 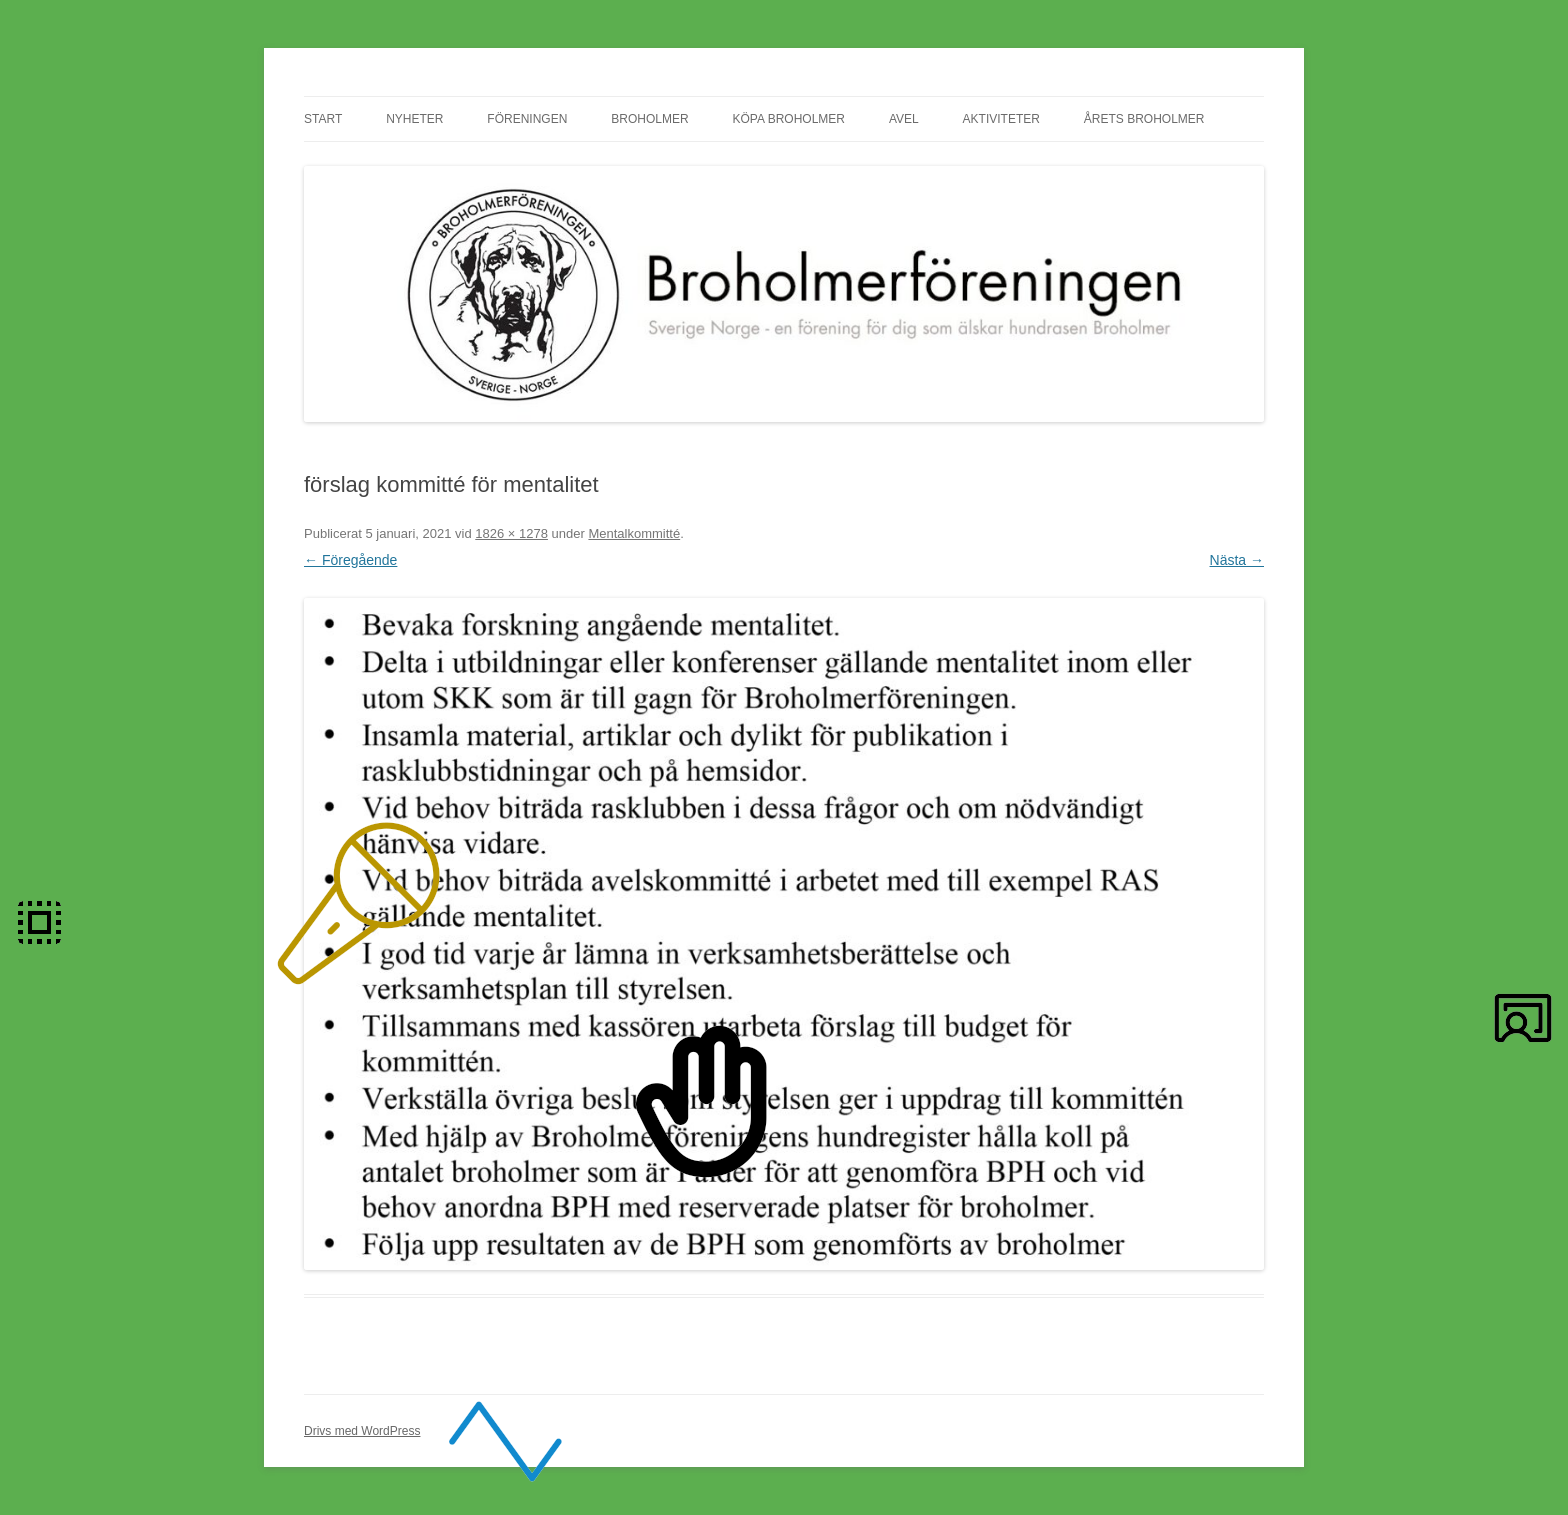 What do you see at coordinates (505, 1441) in the screenshot?
I see `toggle triangle waveform in audio synthesizer` at bounding box center [505, 1441].